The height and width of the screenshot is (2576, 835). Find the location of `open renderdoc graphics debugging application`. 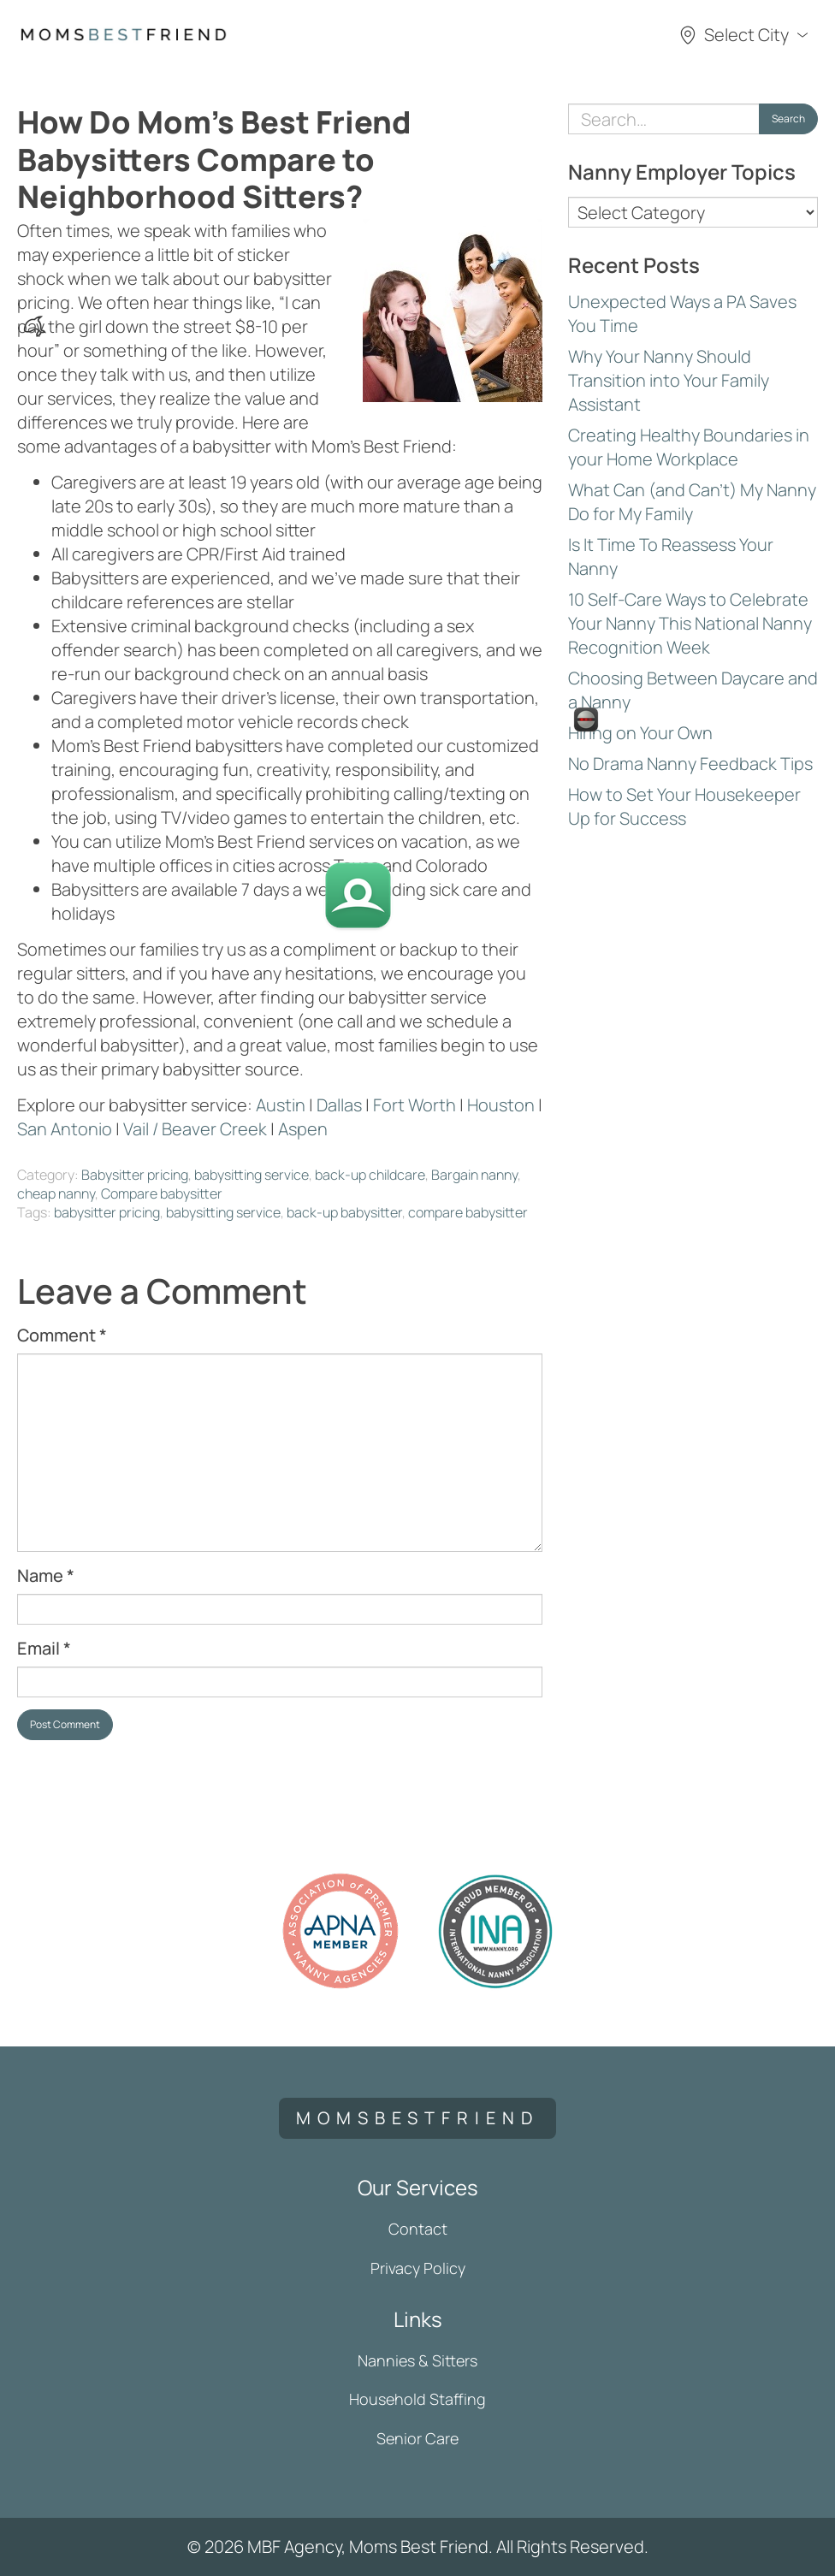

open renderdoc graphics debugging application is located at coordinates (358, 895).